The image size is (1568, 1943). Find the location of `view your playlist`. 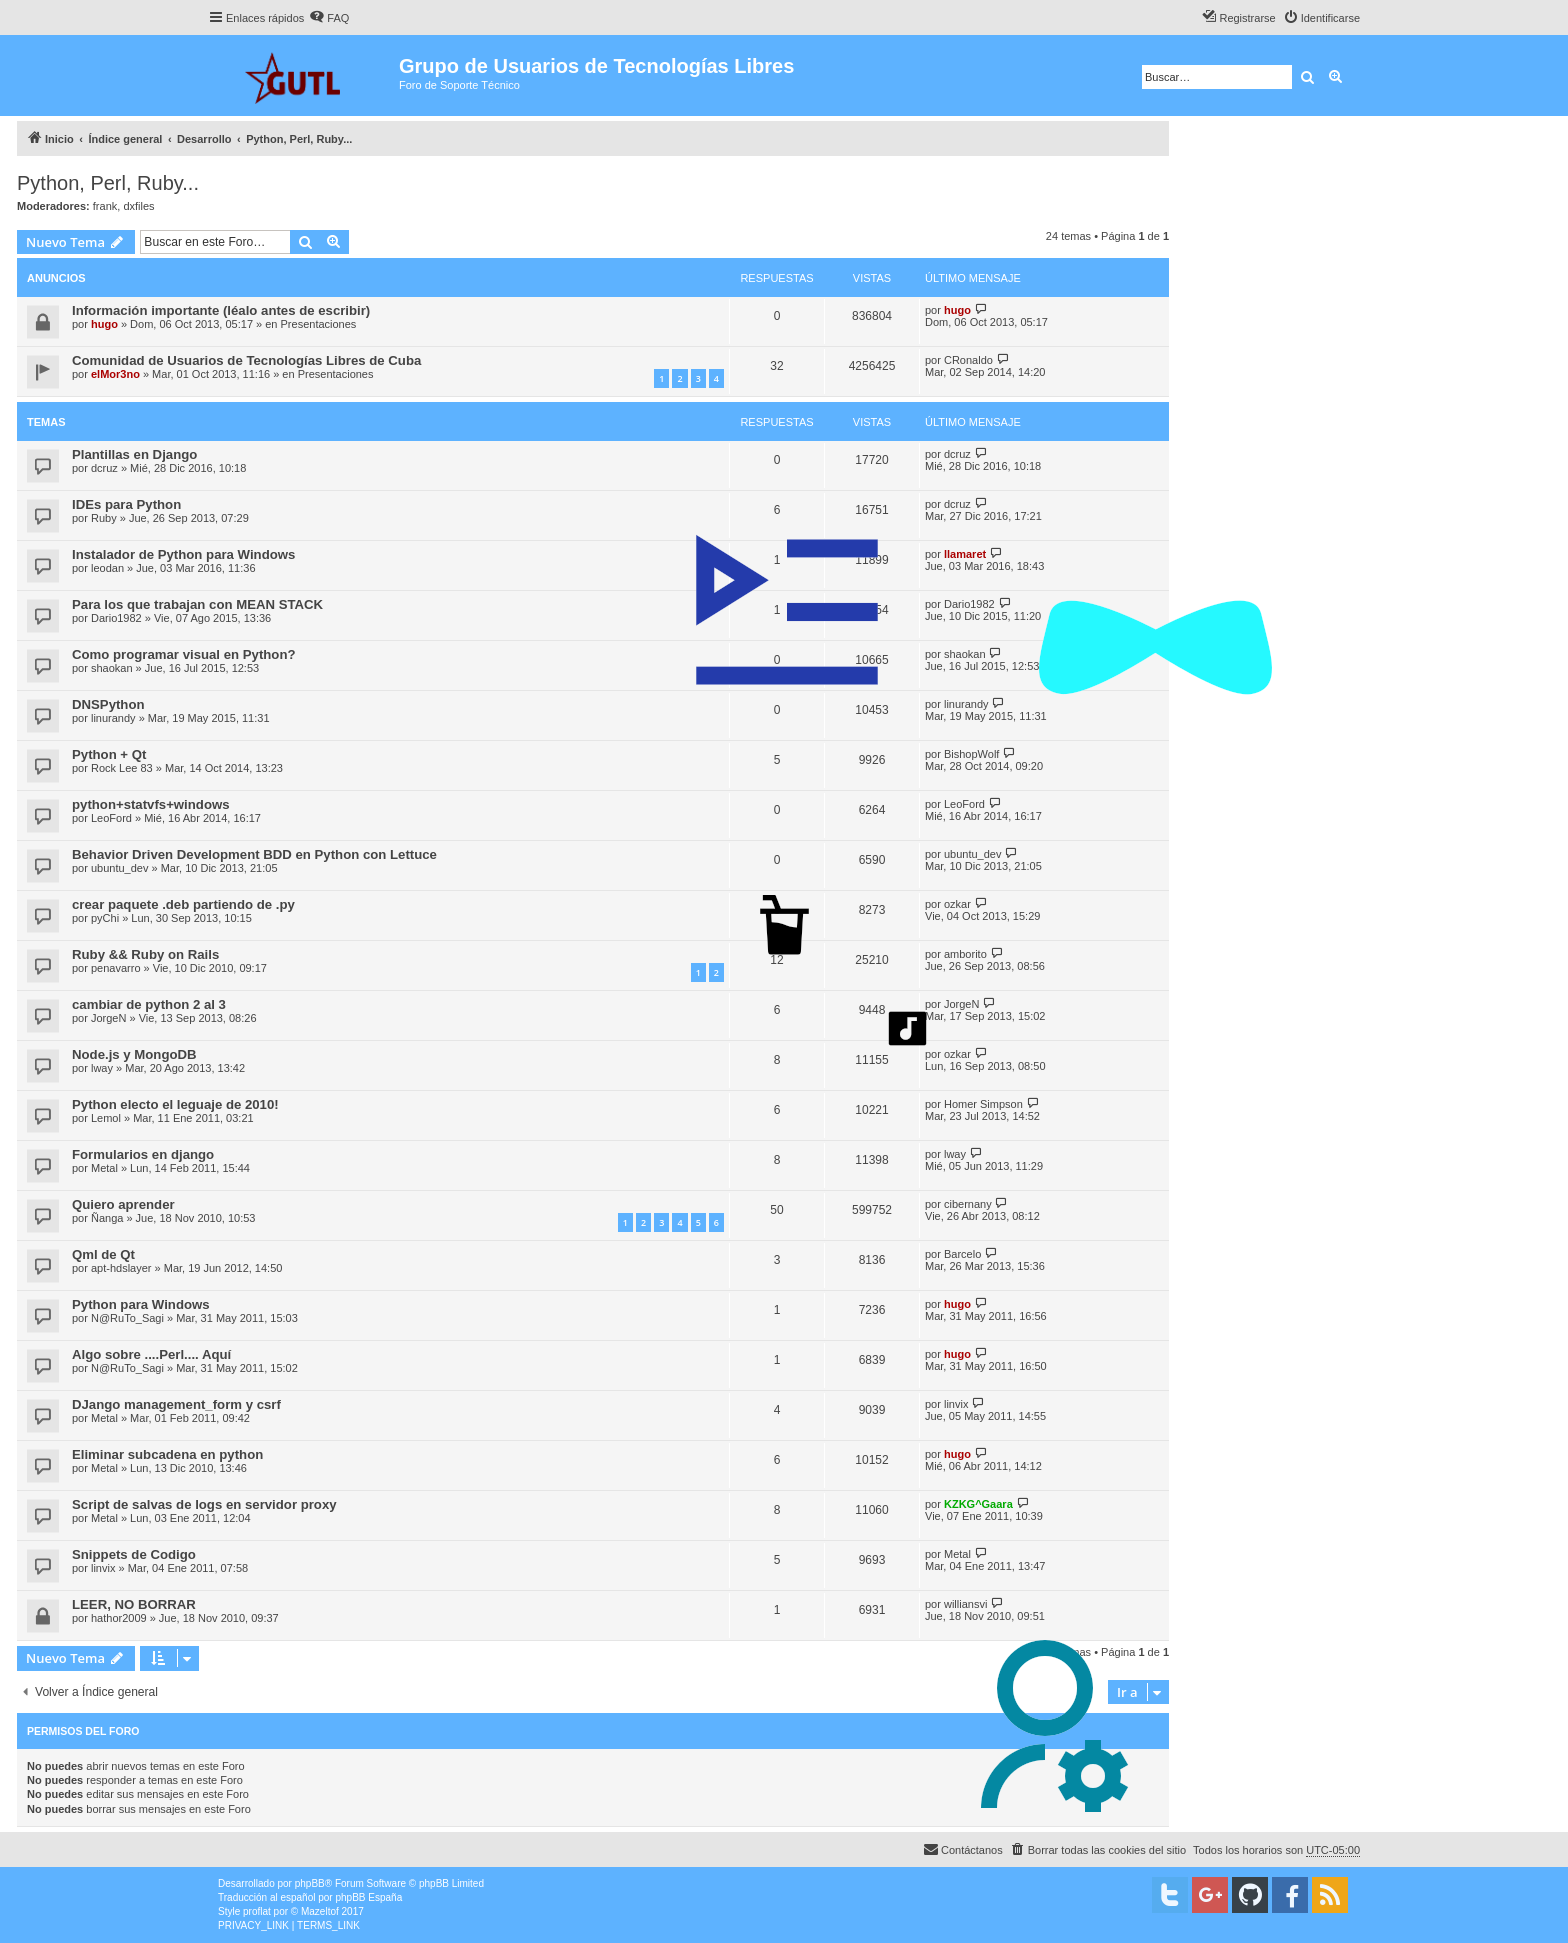

view your playlist is located at coordinates (787, 612).